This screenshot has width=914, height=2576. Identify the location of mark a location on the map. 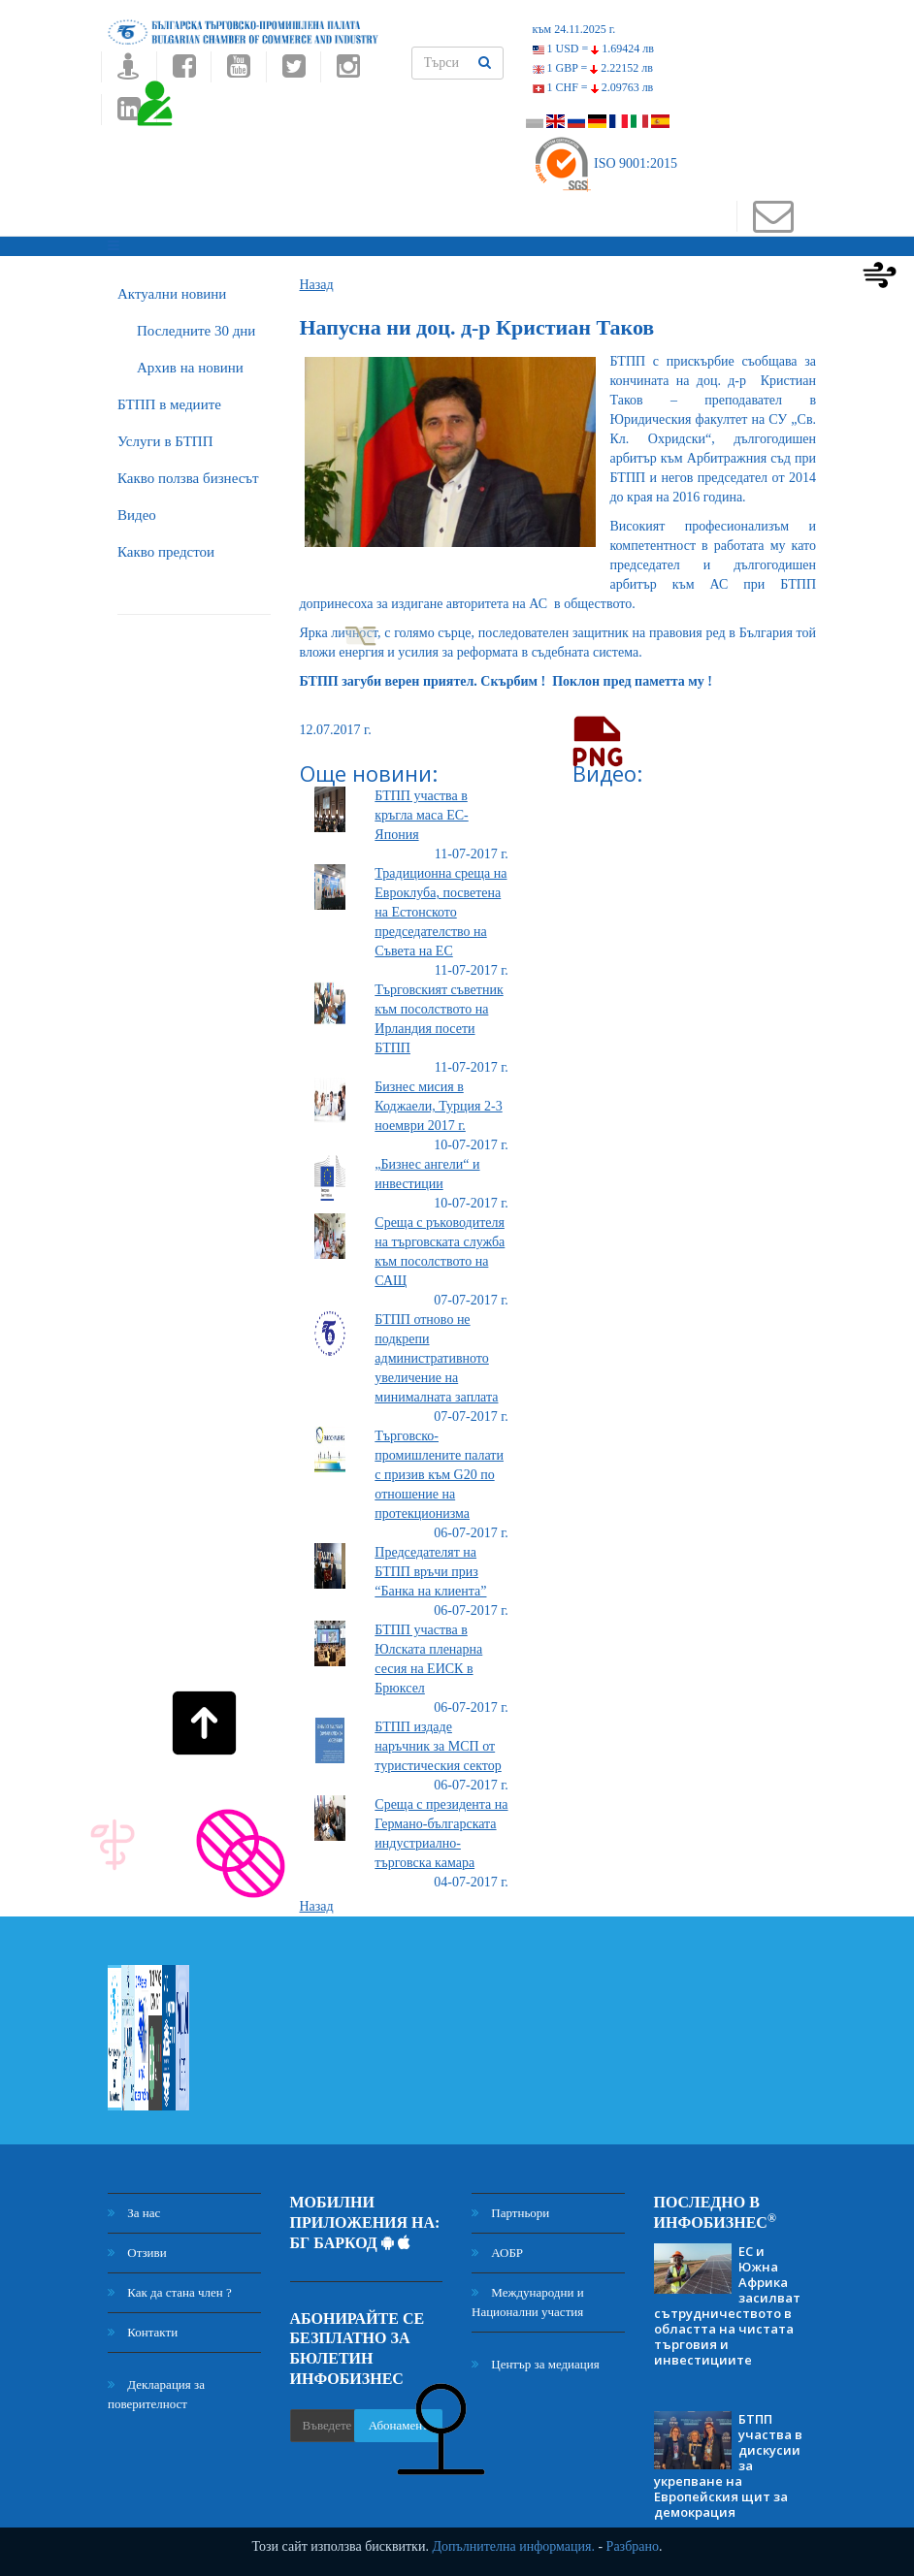
(441, 2431).